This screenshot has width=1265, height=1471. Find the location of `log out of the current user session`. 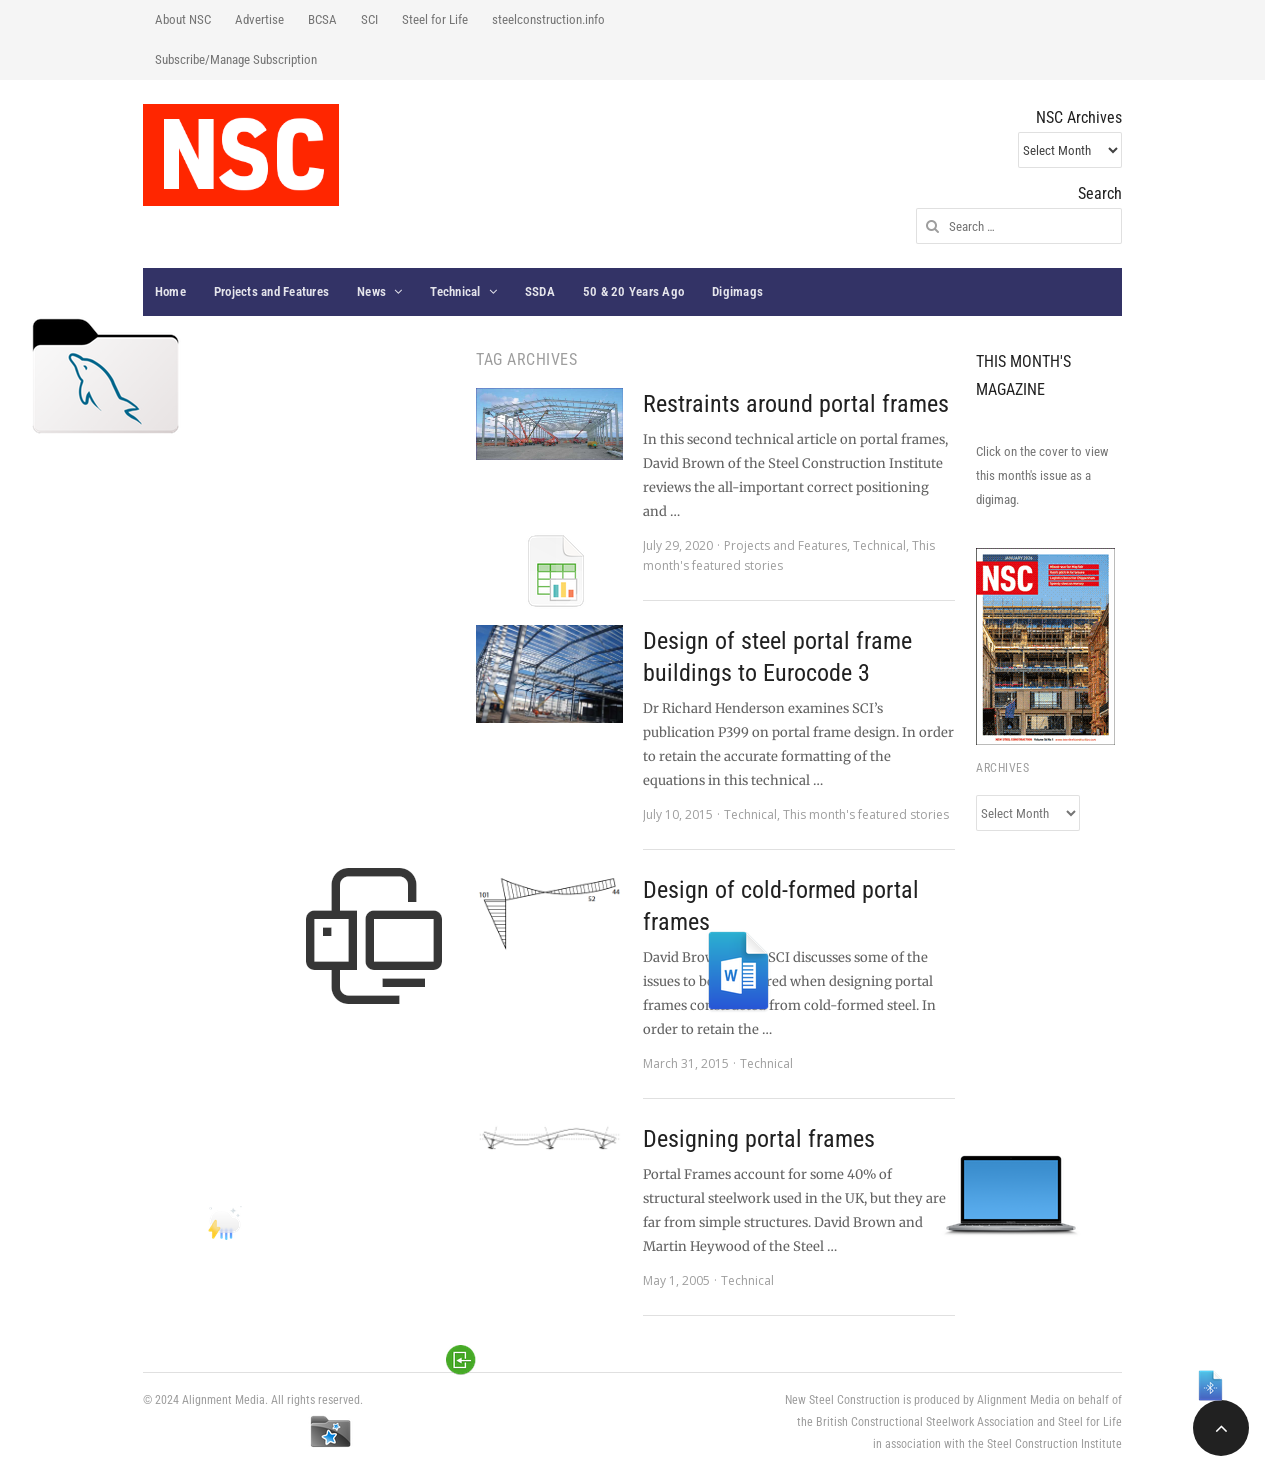

log out of the current user session is located at coordinates (461, 1360).